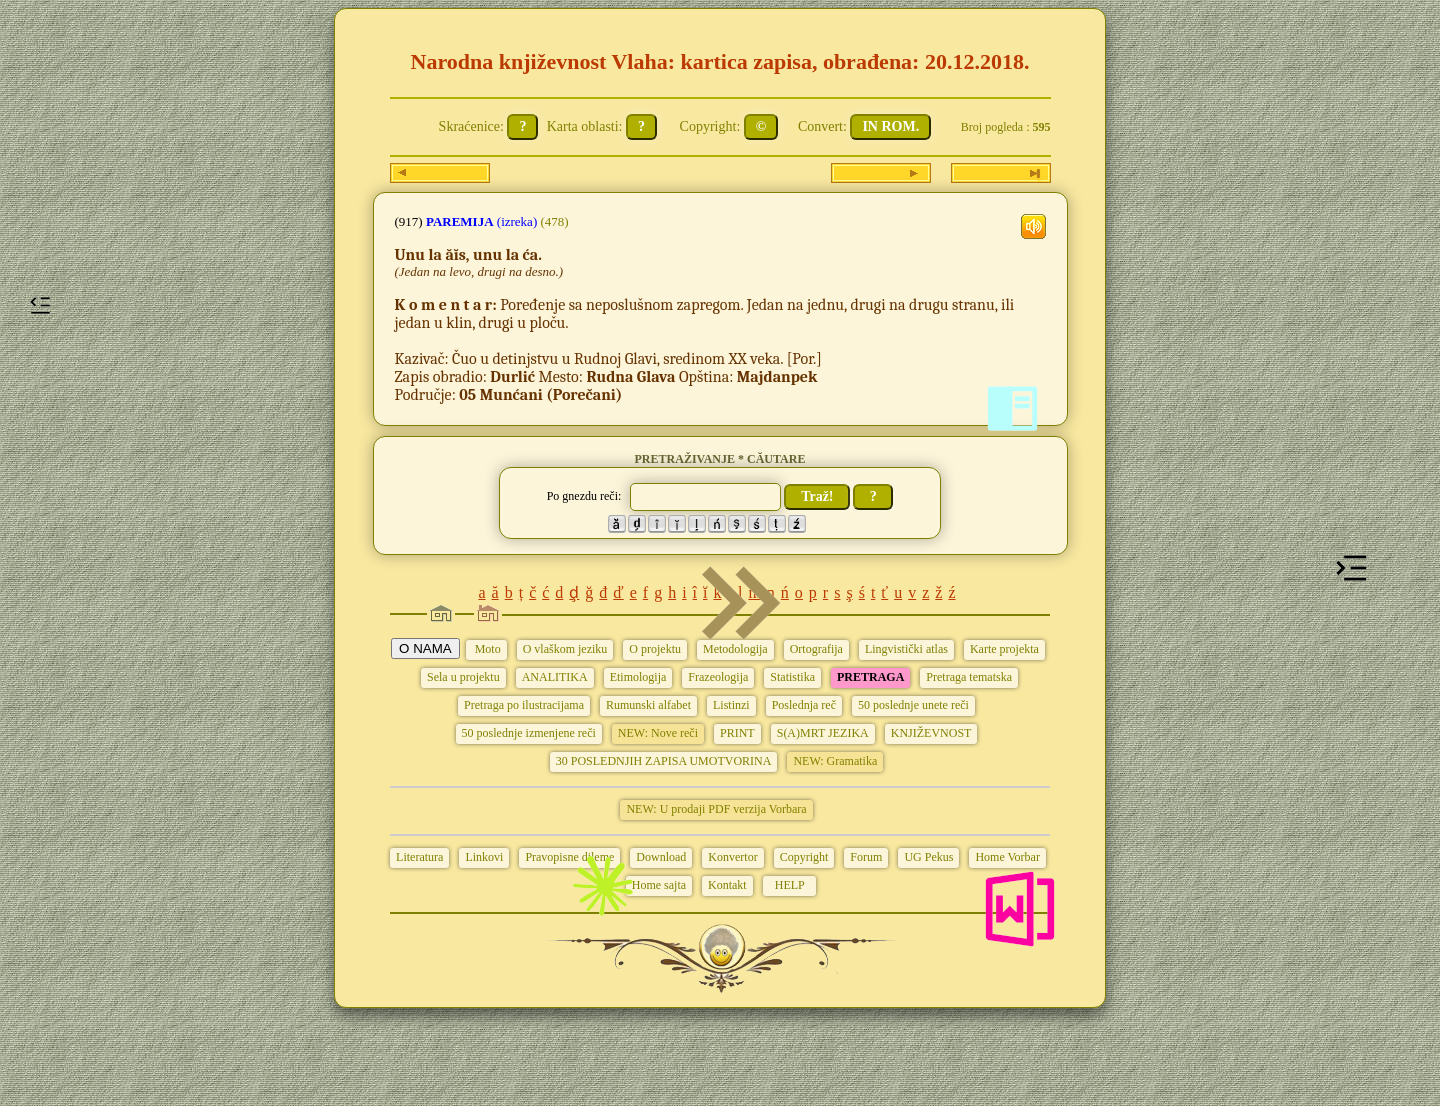 The image size is (1440, 1106). I want to click on collapse the sidebar menu, so click(40, 305).